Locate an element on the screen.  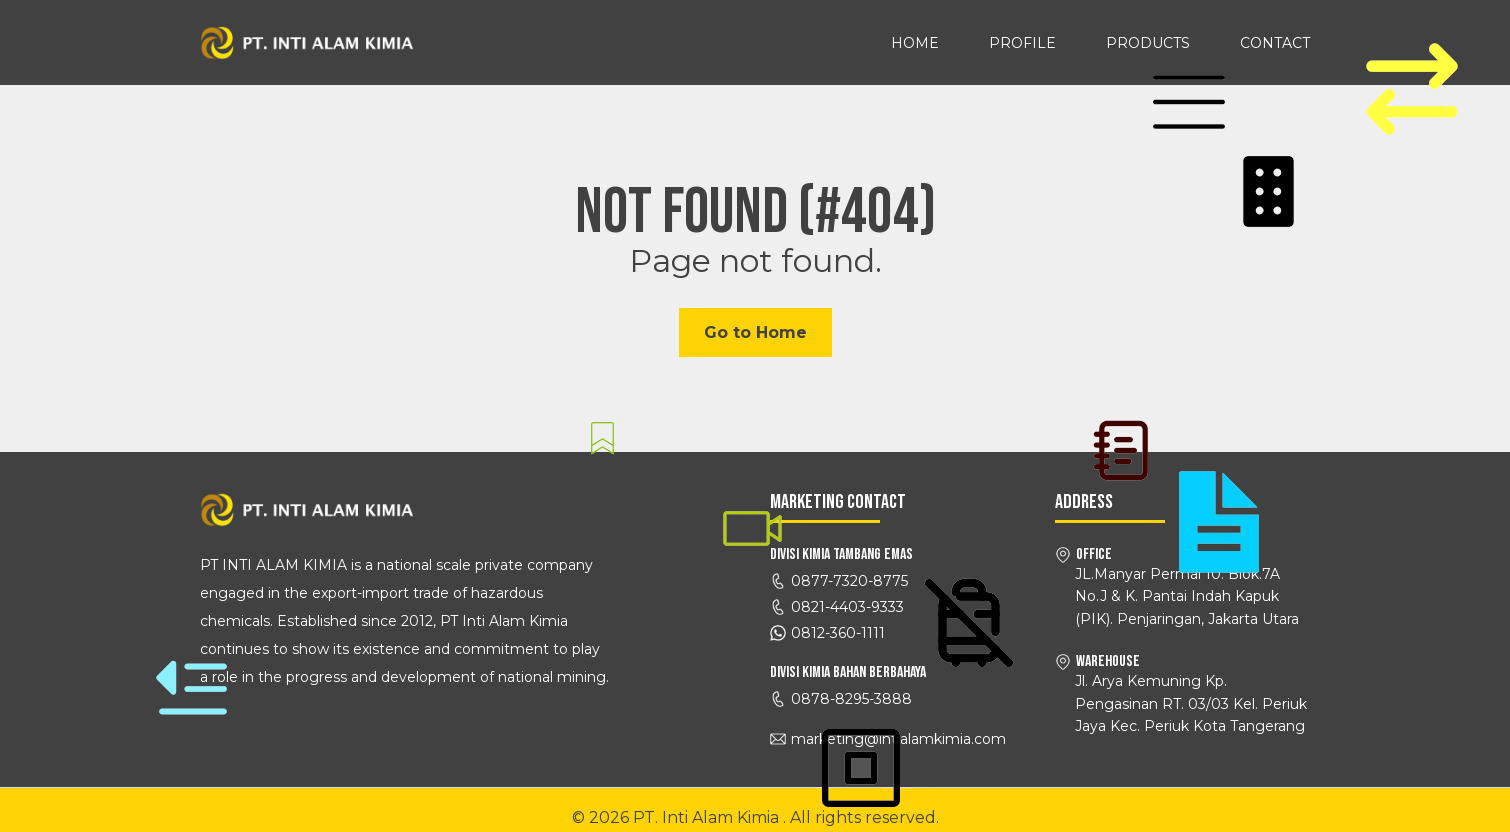
view app or brand logo is located at coordinates (861, 768).